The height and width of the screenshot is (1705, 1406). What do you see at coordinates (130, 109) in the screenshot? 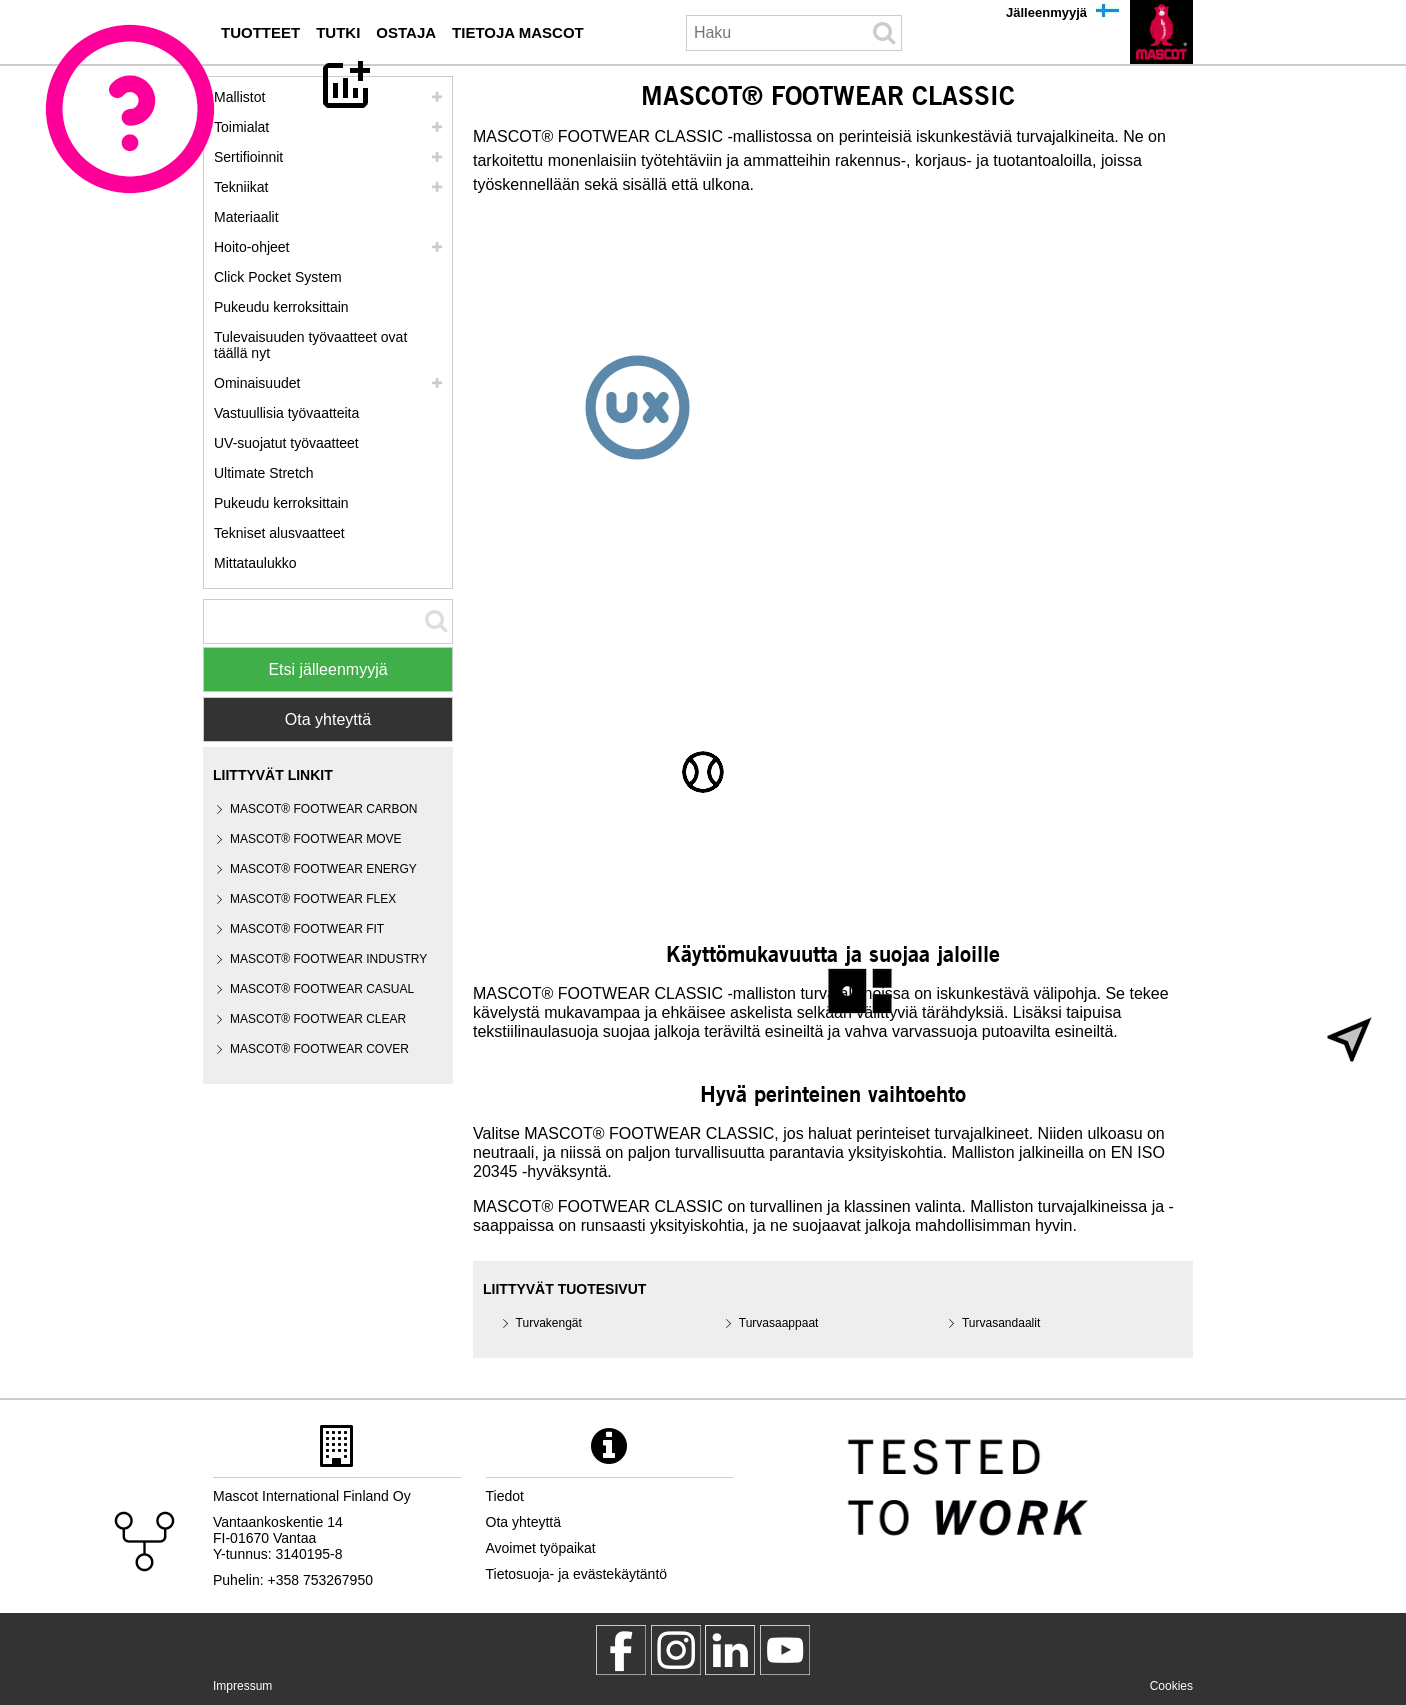
I see `access help or support information` at bounding box center [130, 109].